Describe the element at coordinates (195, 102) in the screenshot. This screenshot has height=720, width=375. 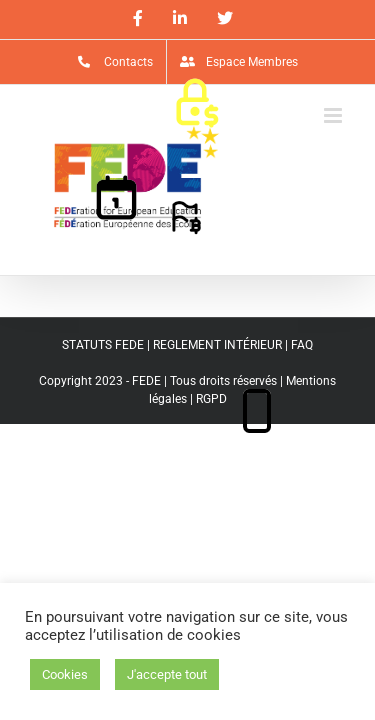
I see `indicates content requires payment to access` at that location.